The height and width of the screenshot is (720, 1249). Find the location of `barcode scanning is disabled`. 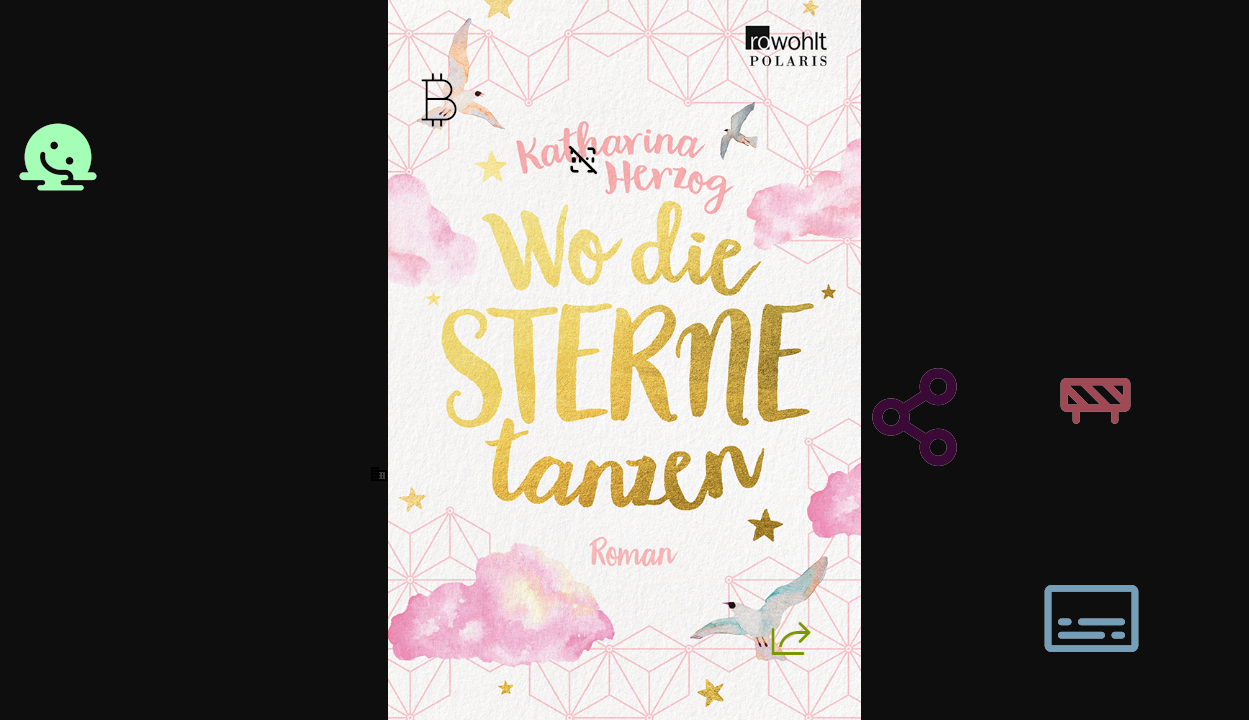

barcode scanning is disabled is located at coordinates (583, 160).